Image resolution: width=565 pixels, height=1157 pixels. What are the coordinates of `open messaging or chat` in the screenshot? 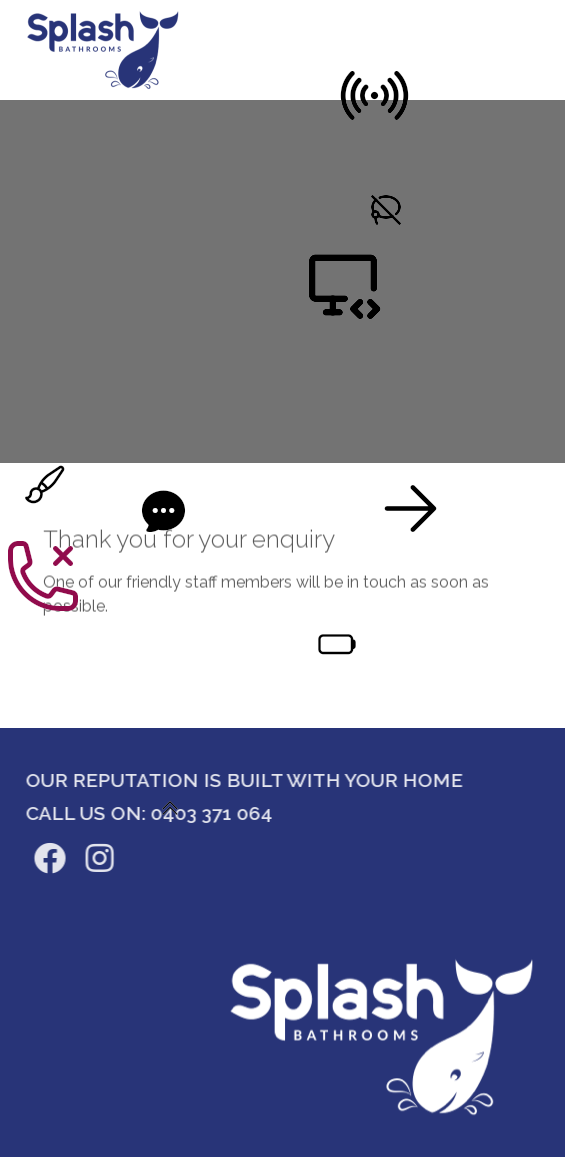 It's located at (163, 510).